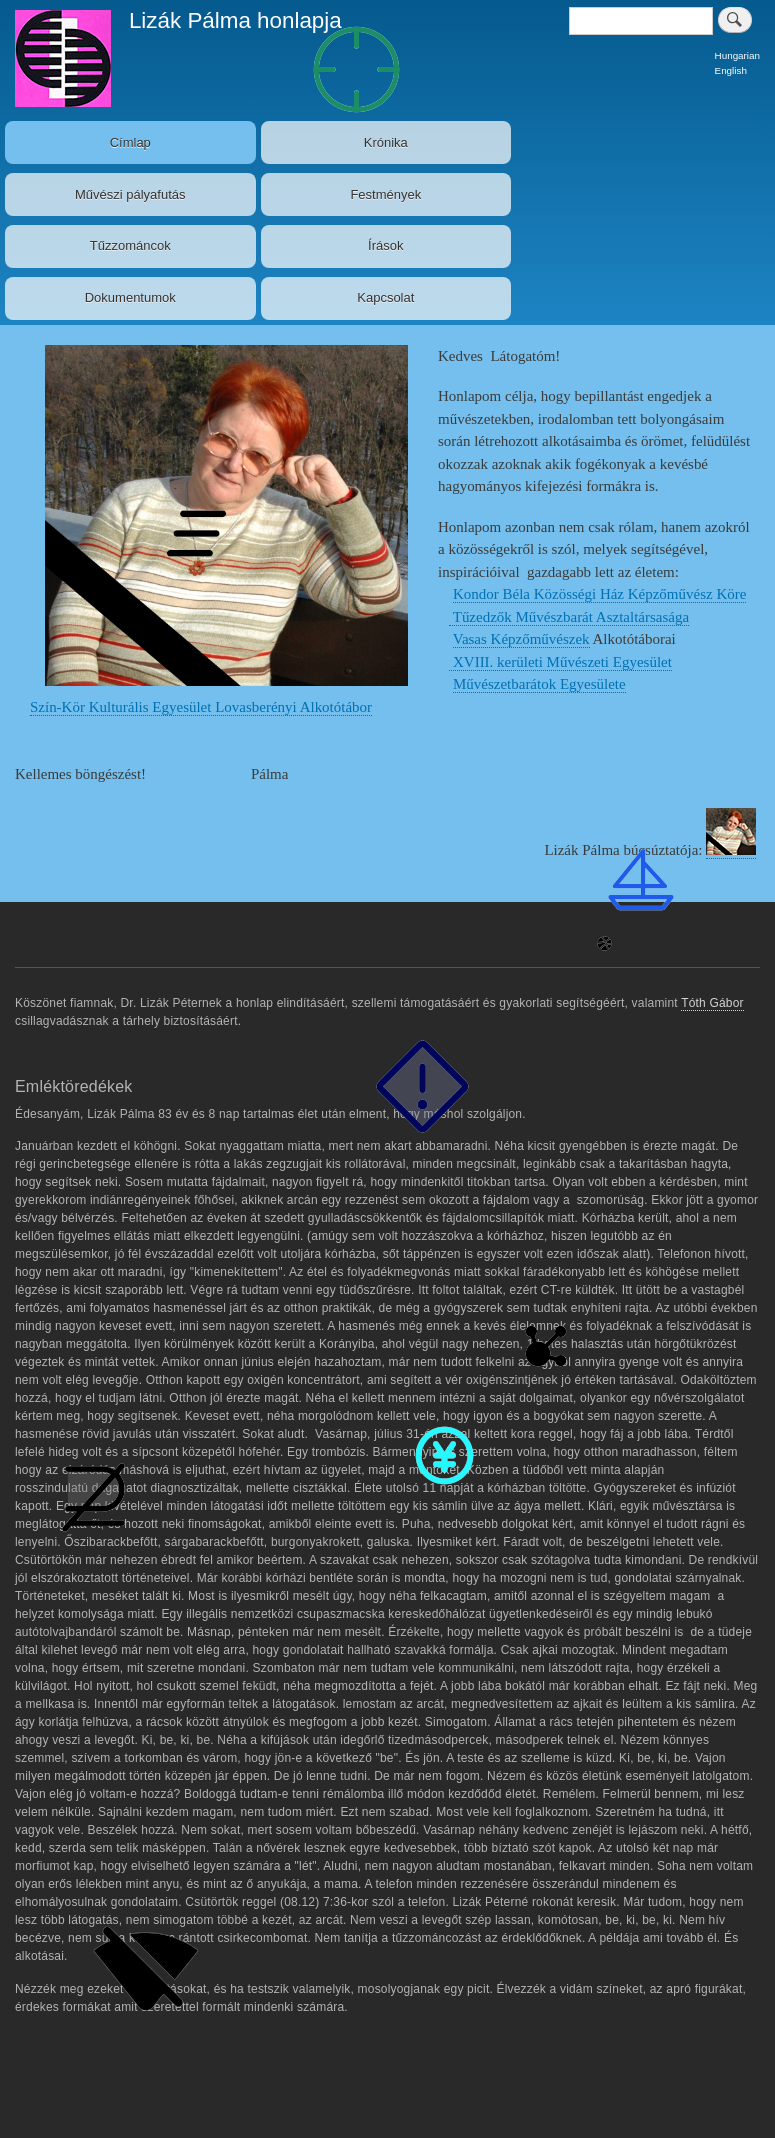 The height and width of the screenshot is (2138, 775). I want to click on access sailing or boating activities, so click(641, 884).